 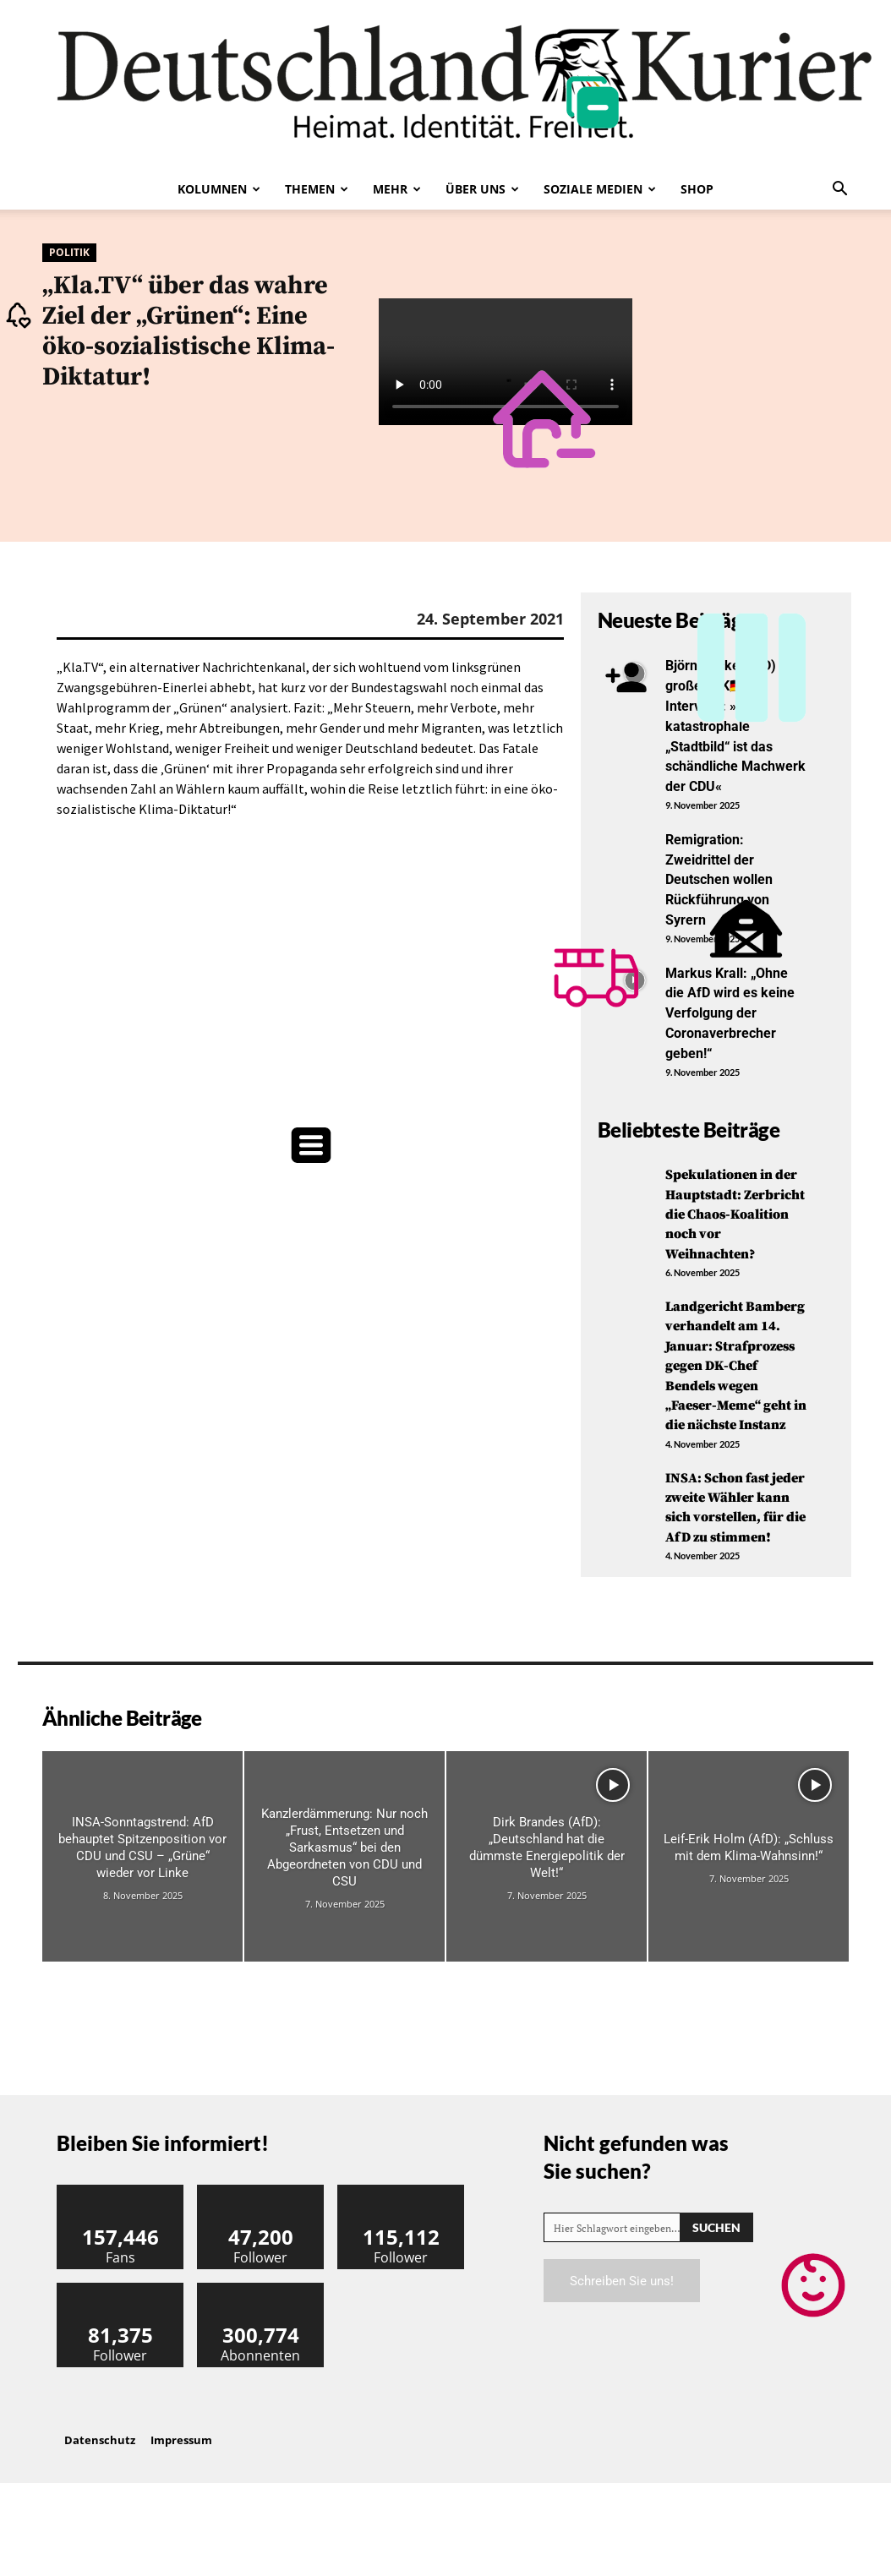 I want to click on view article or document content, so click(x=311, y=1145).